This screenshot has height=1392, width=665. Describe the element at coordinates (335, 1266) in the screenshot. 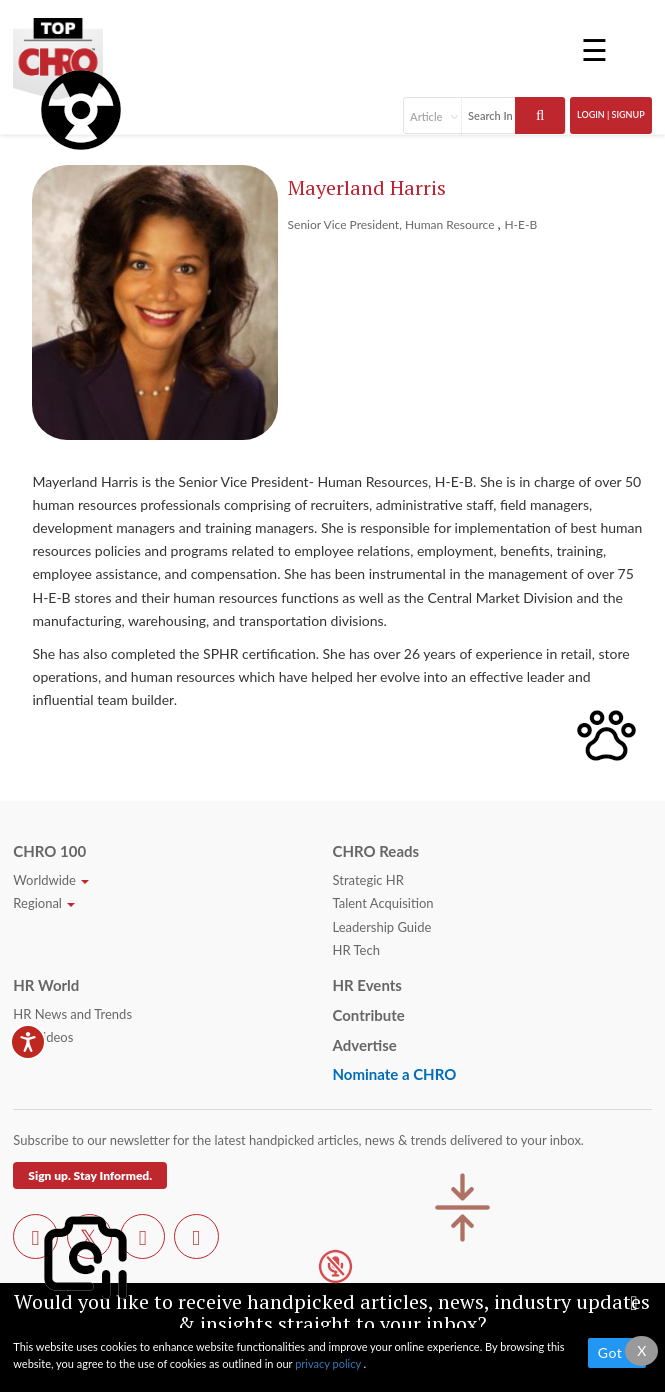

I see `mute your microphone` at that location.